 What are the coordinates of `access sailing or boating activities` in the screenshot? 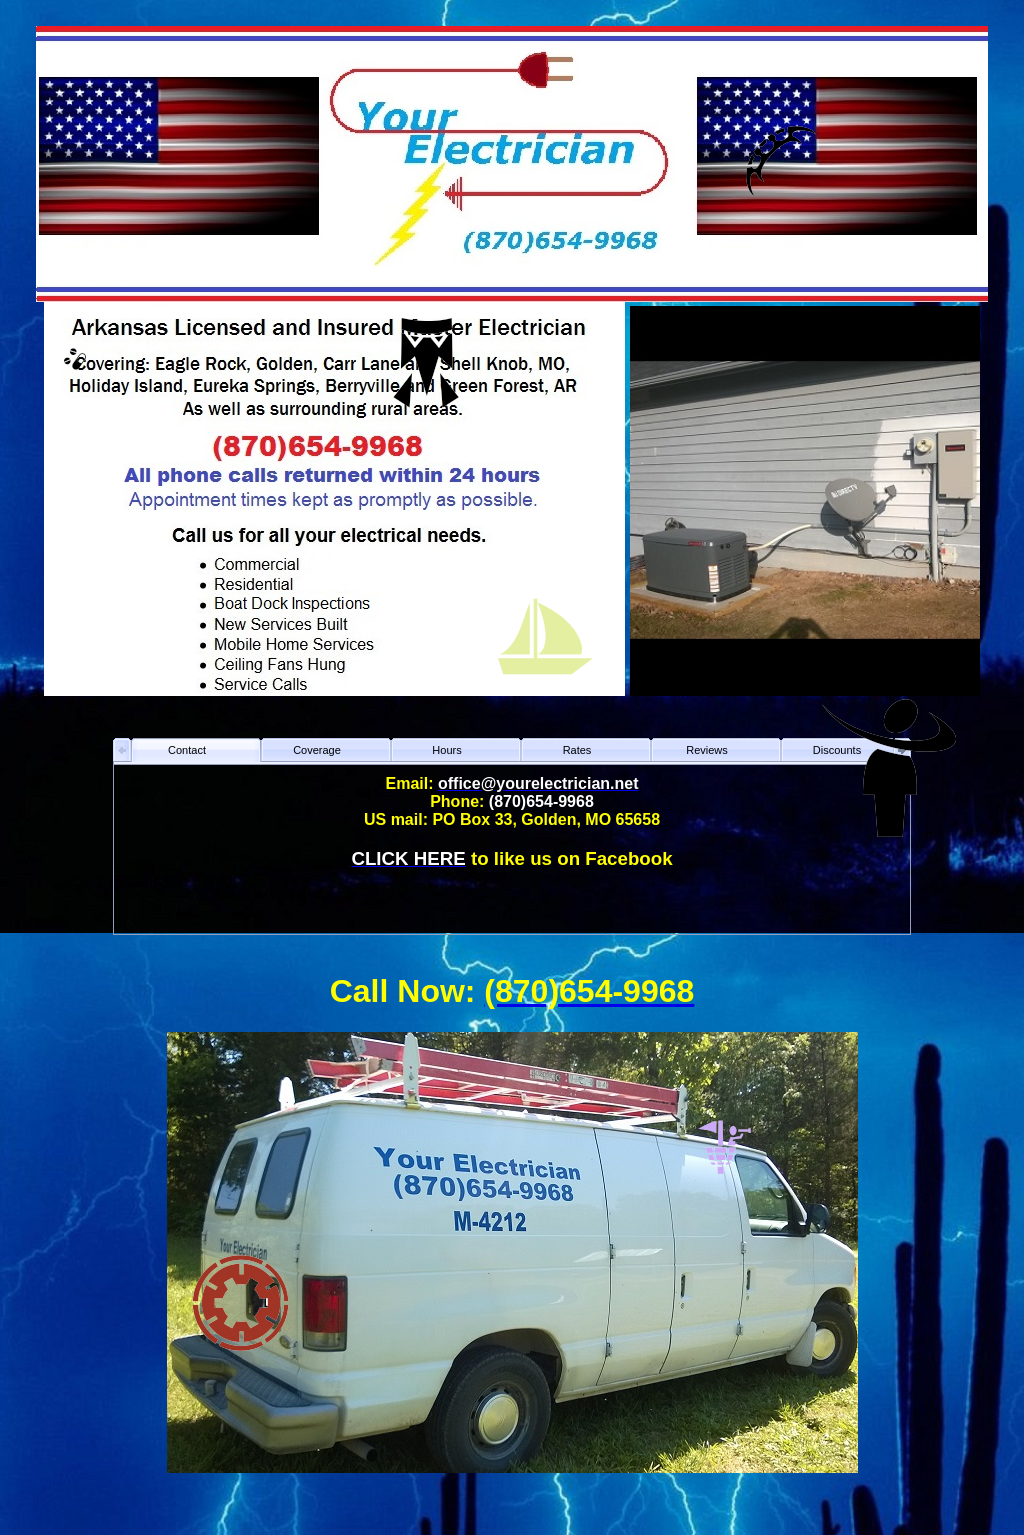 It's located at (545, 636).